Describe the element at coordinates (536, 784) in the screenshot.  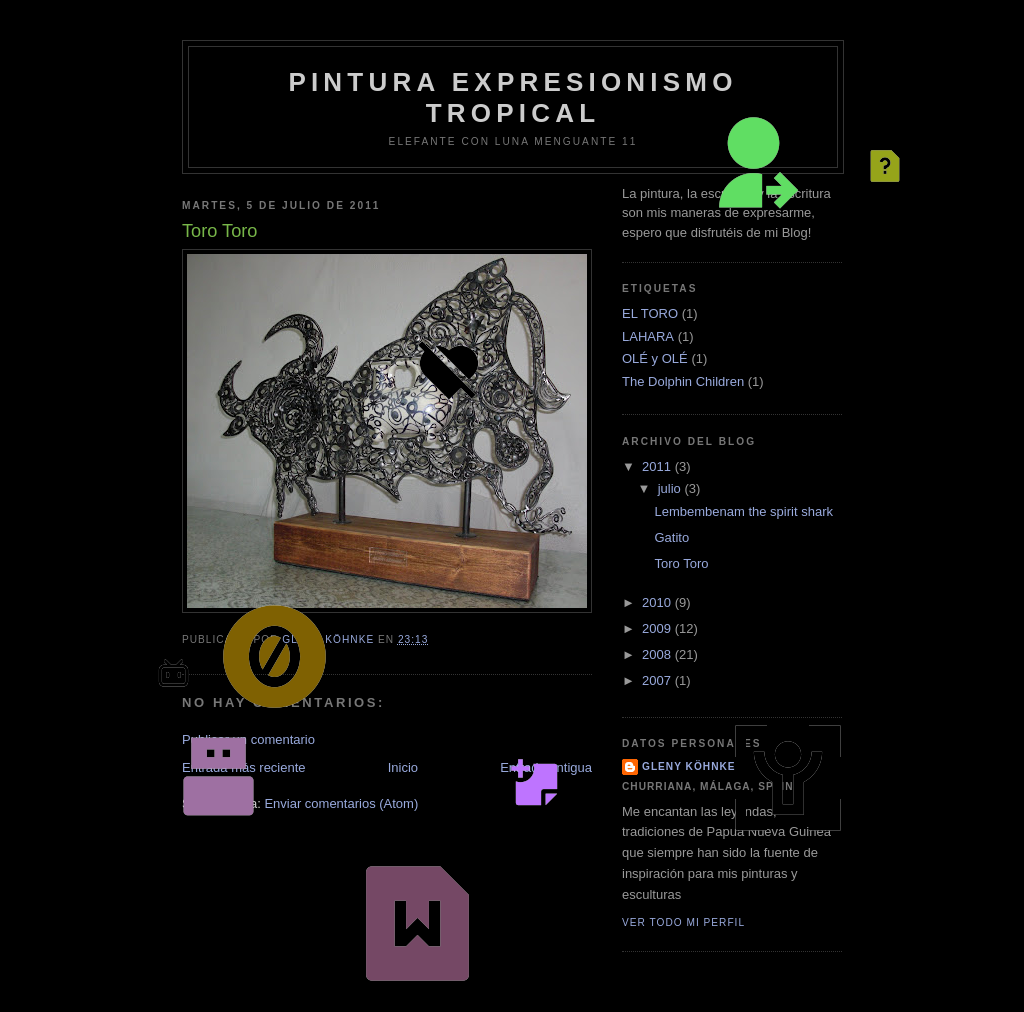
I see `create a new sticky note` at that location.